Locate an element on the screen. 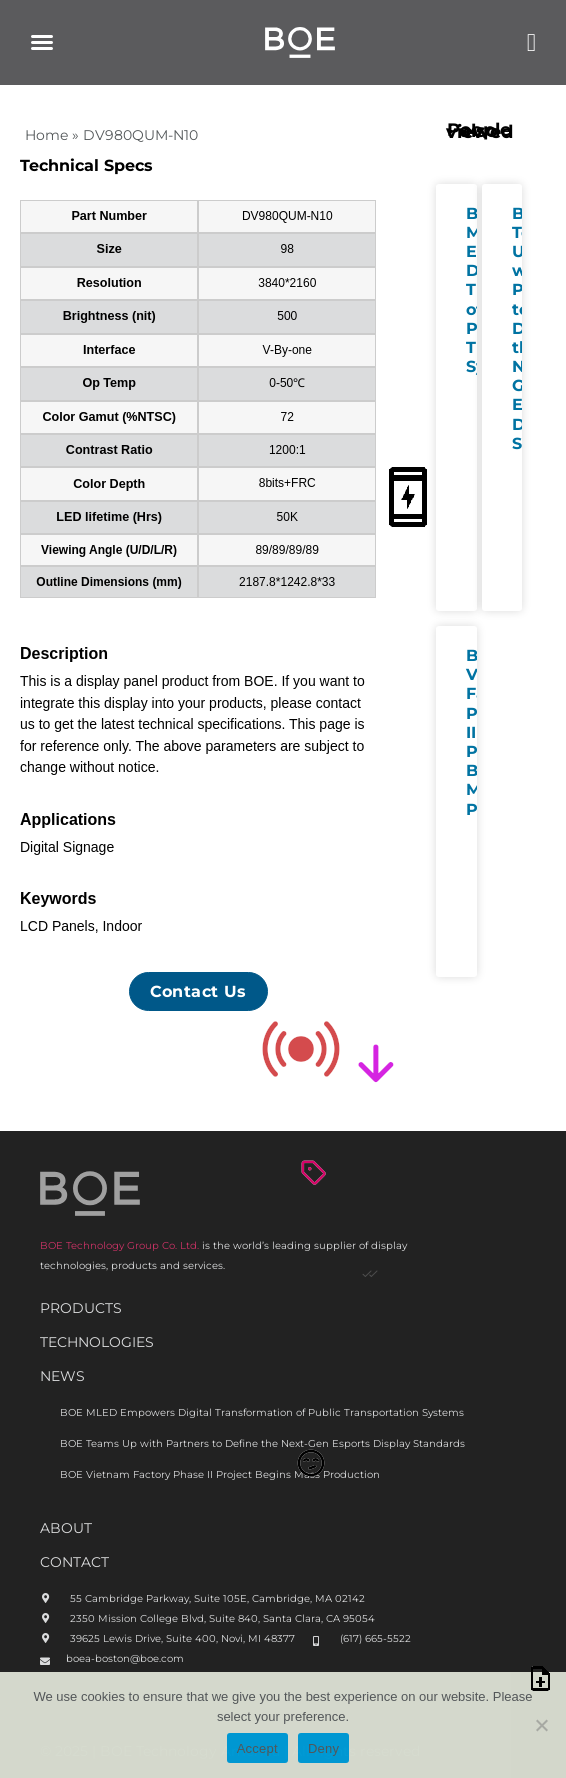  start a live broadcast or stream is located at coordinates (301, 1049).